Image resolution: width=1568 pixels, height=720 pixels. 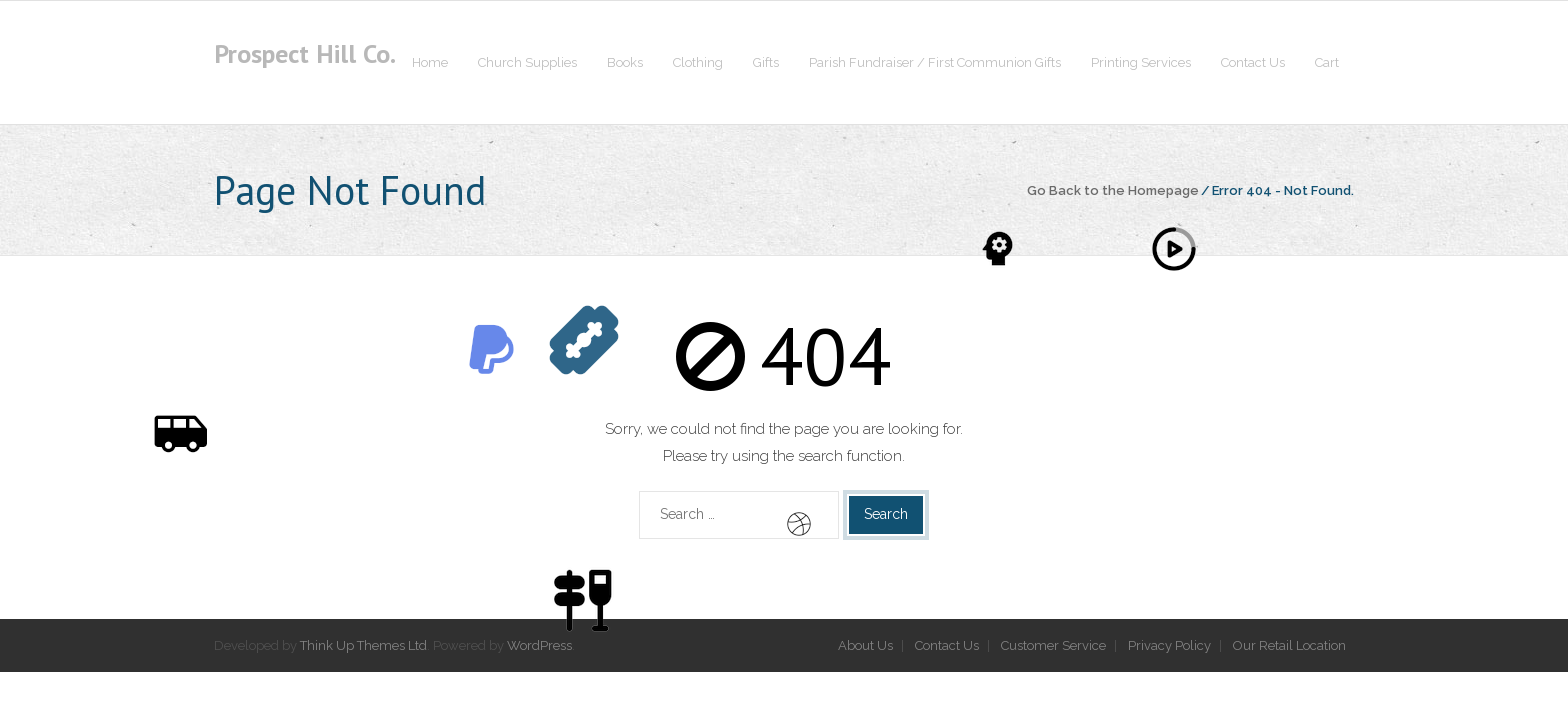 I want to click on visit dribbble profile or portfolio, so click(x=799, y=524).